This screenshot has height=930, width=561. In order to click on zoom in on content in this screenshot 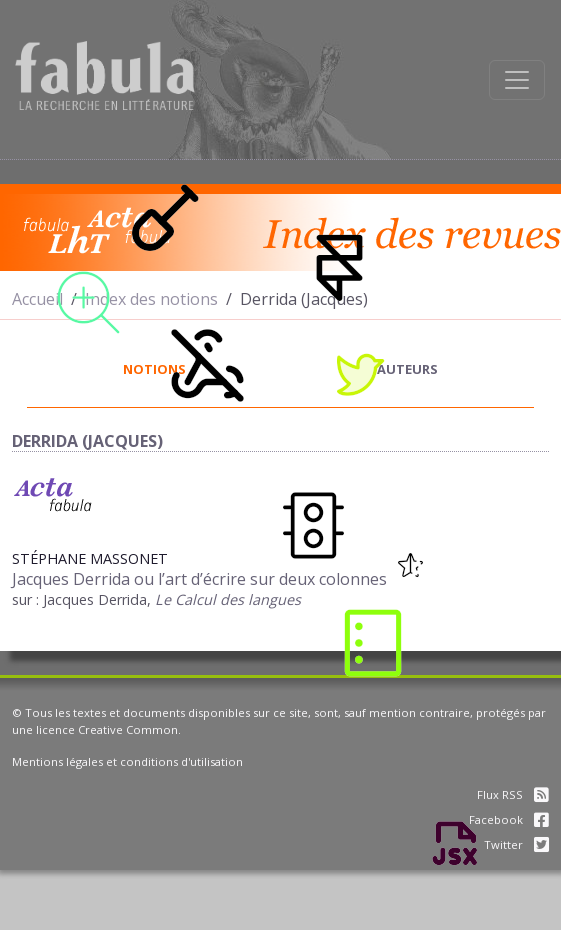, I will do `click(88, 302)`.